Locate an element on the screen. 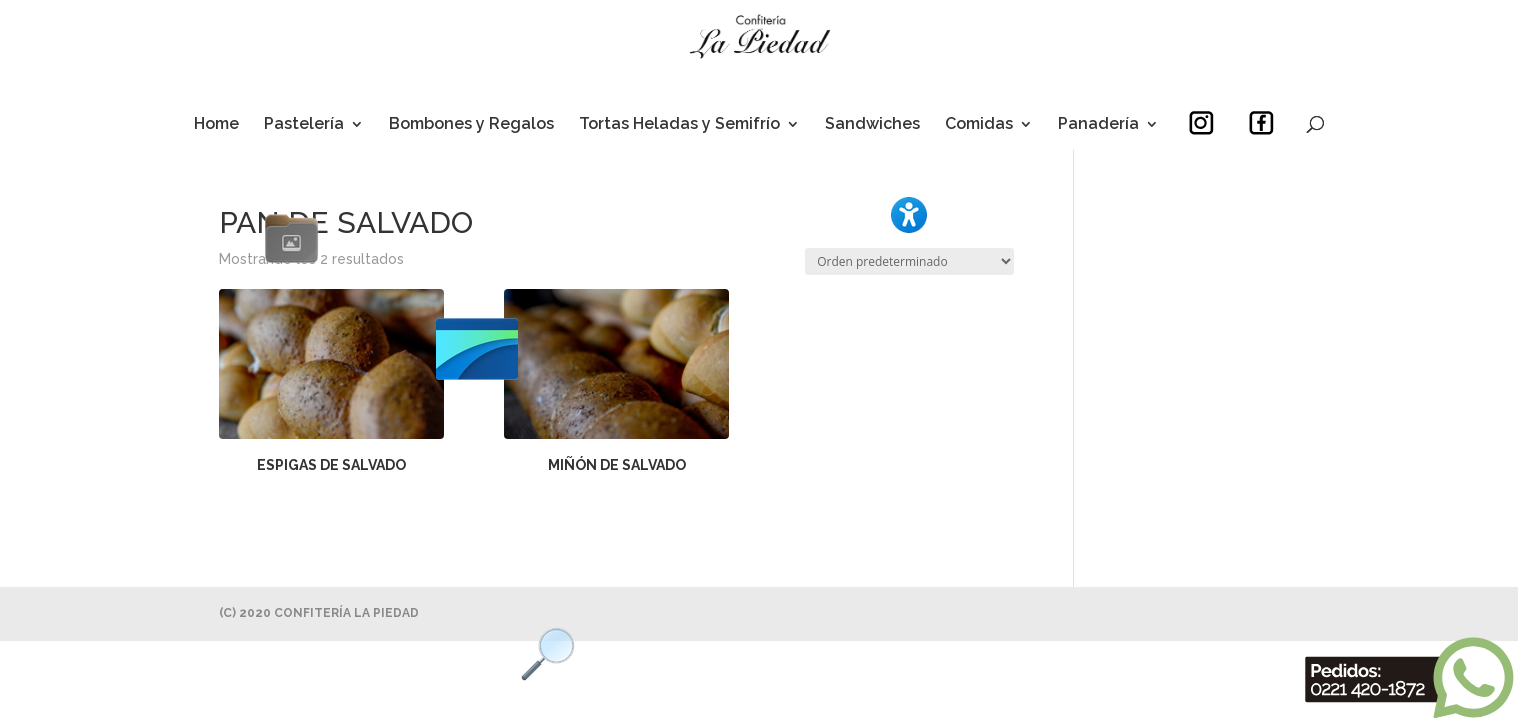  launch microsoft edge webview runtime is located at coordinates (477, 349).